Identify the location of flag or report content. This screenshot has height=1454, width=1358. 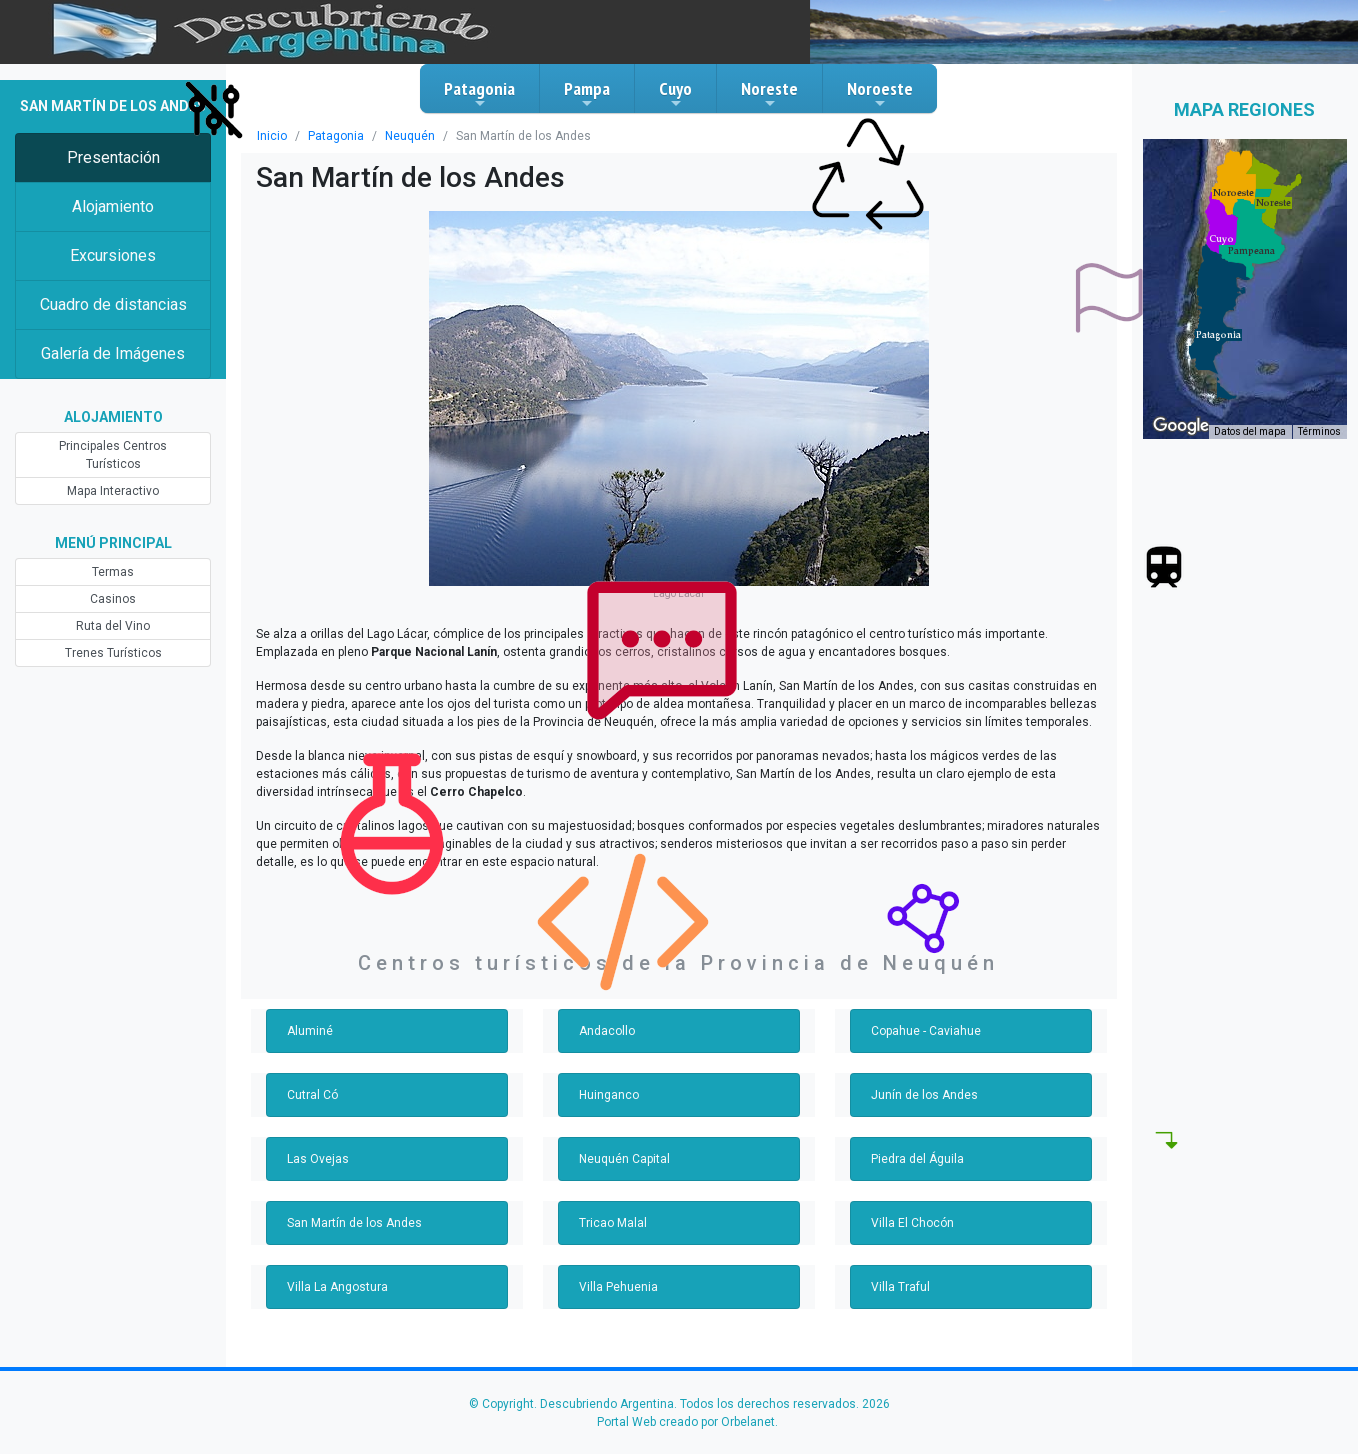
(1106, 296).